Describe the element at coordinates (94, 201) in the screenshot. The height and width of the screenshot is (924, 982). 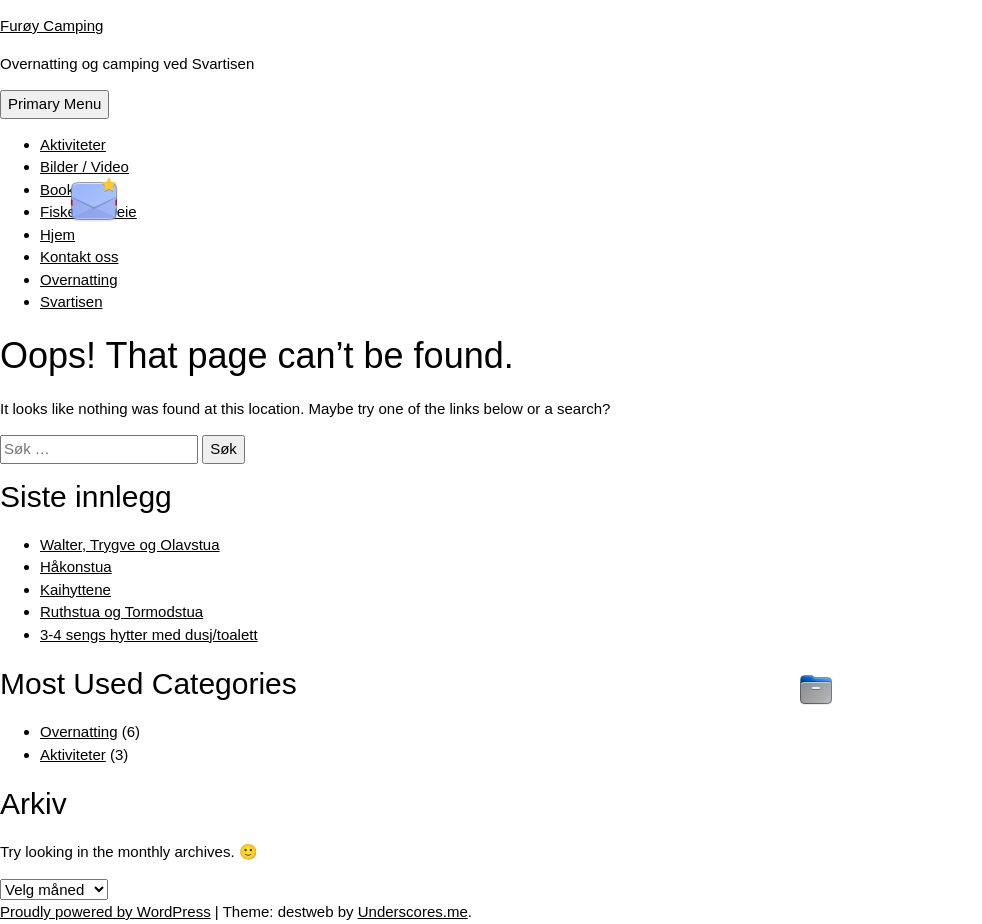
I see `indicates unread email messages` at that location.